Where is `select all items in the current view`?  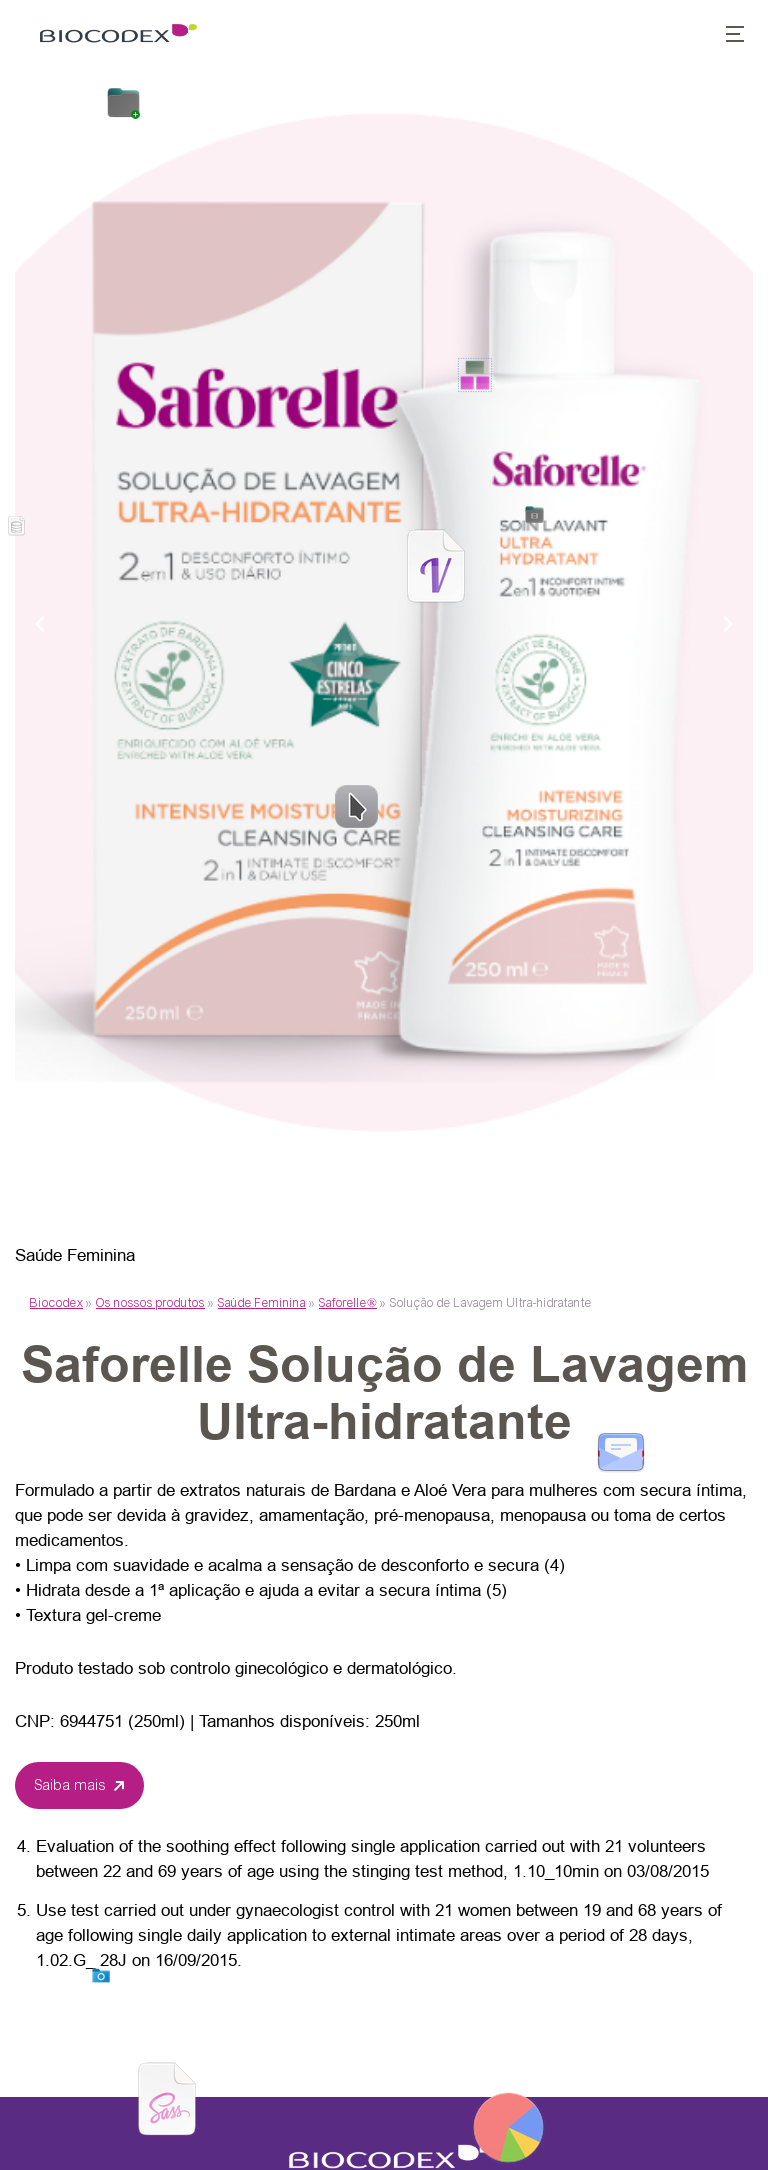
select all items in the current view is located at coordinates (475, 375).